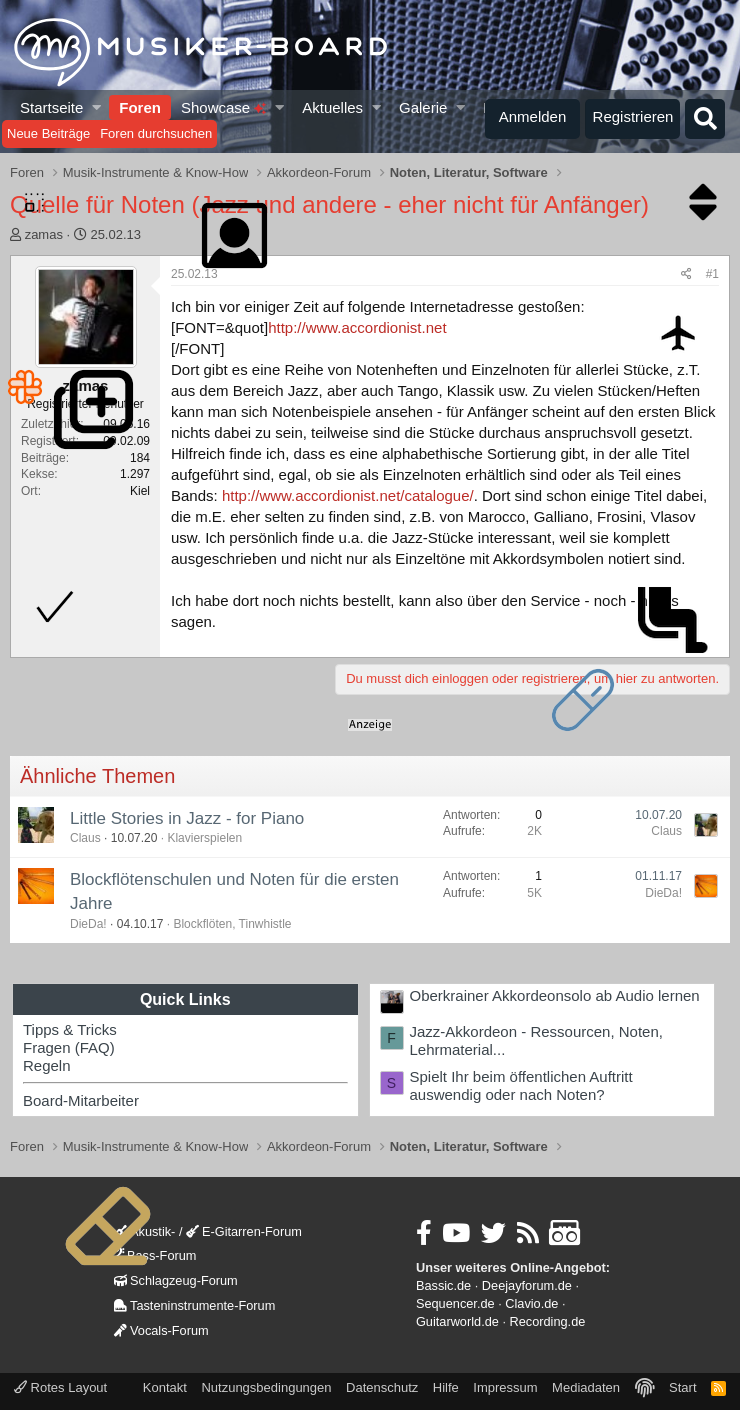  I want to click on align content to bottom-left corner, so click(34, 202).